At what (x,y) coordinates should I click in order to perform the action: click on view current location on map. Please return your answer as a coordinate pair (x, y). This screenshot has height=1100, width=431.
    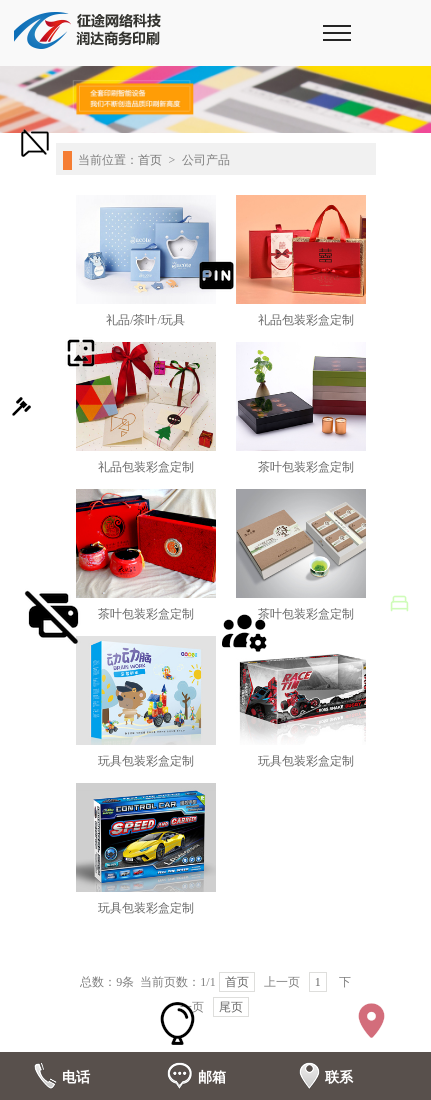
    Looking at the image, I should click on (371, 1020).